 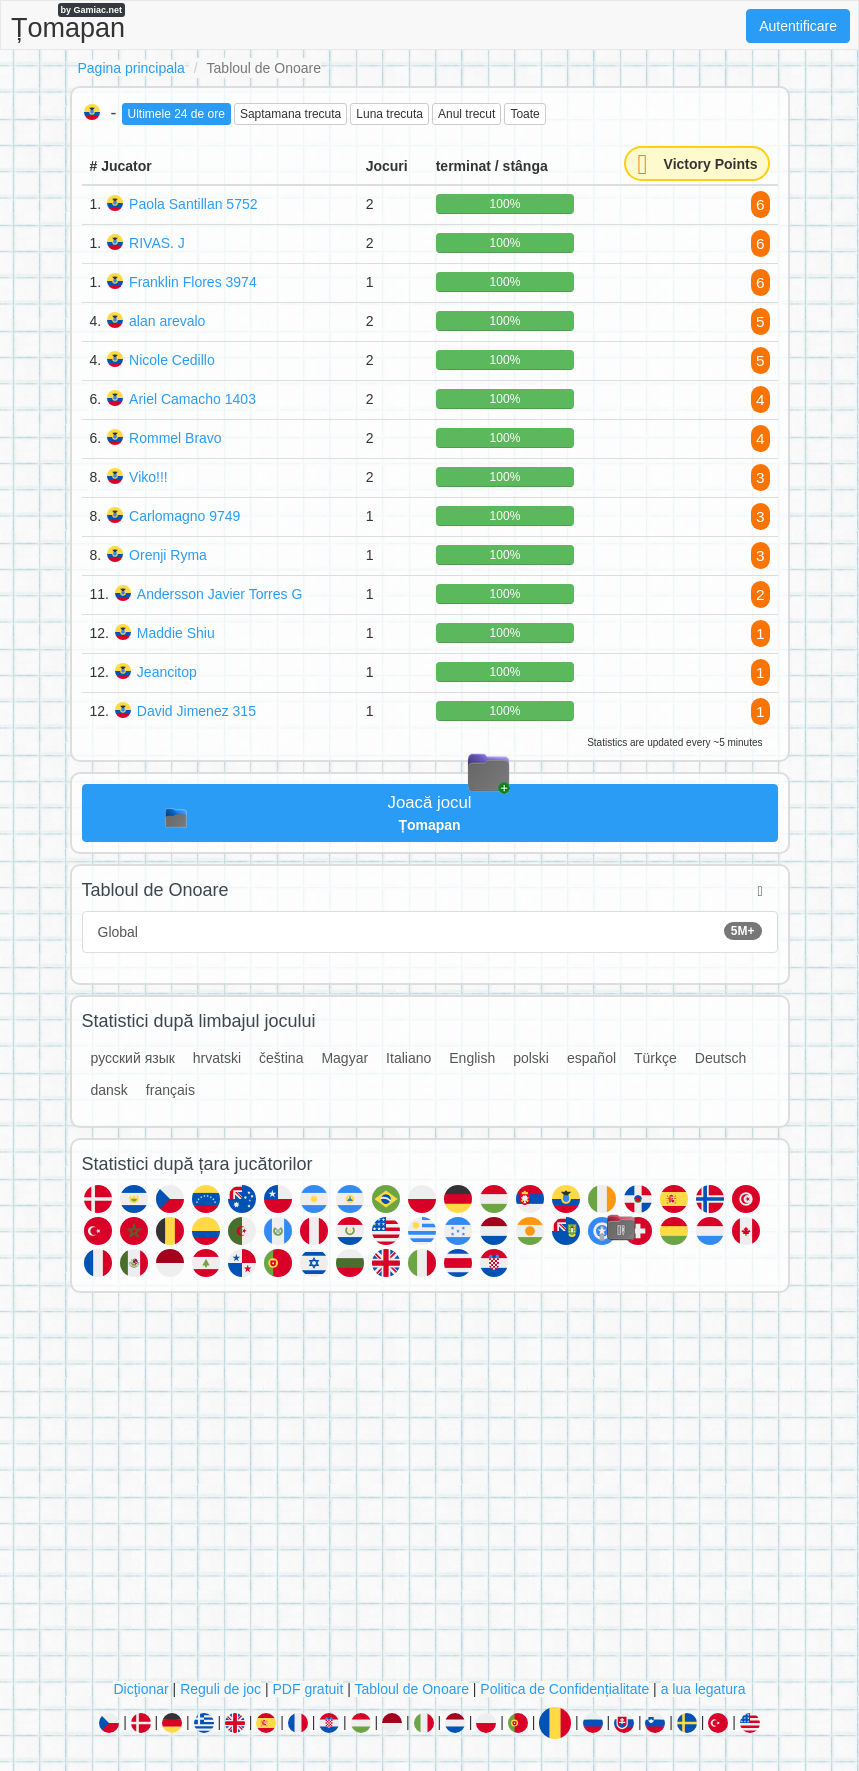 I want to click on open folder containing files, so click(x=176, y=818).